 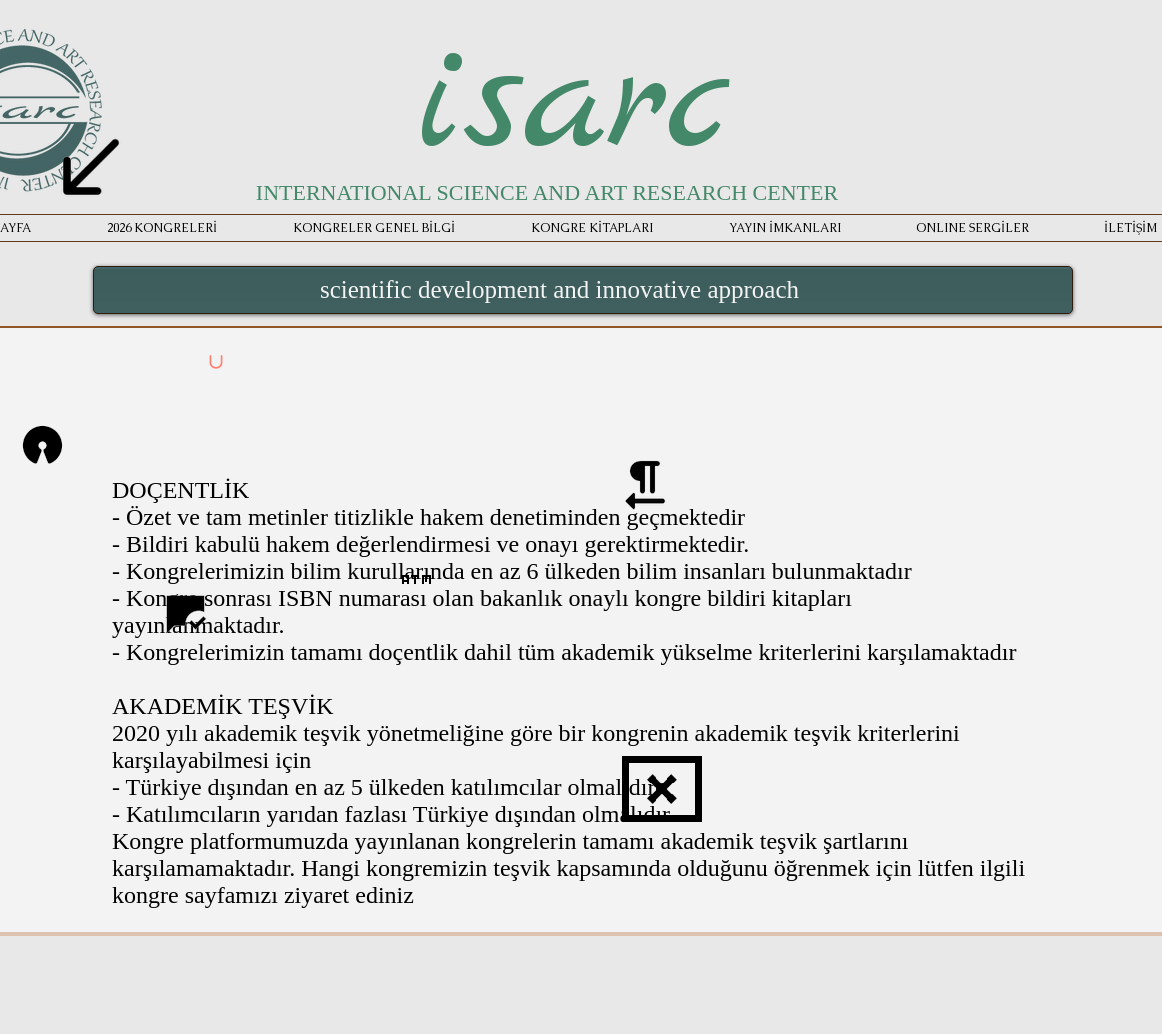 I want to click on switch text direction to right-to-left, so click(x=645, y=486).